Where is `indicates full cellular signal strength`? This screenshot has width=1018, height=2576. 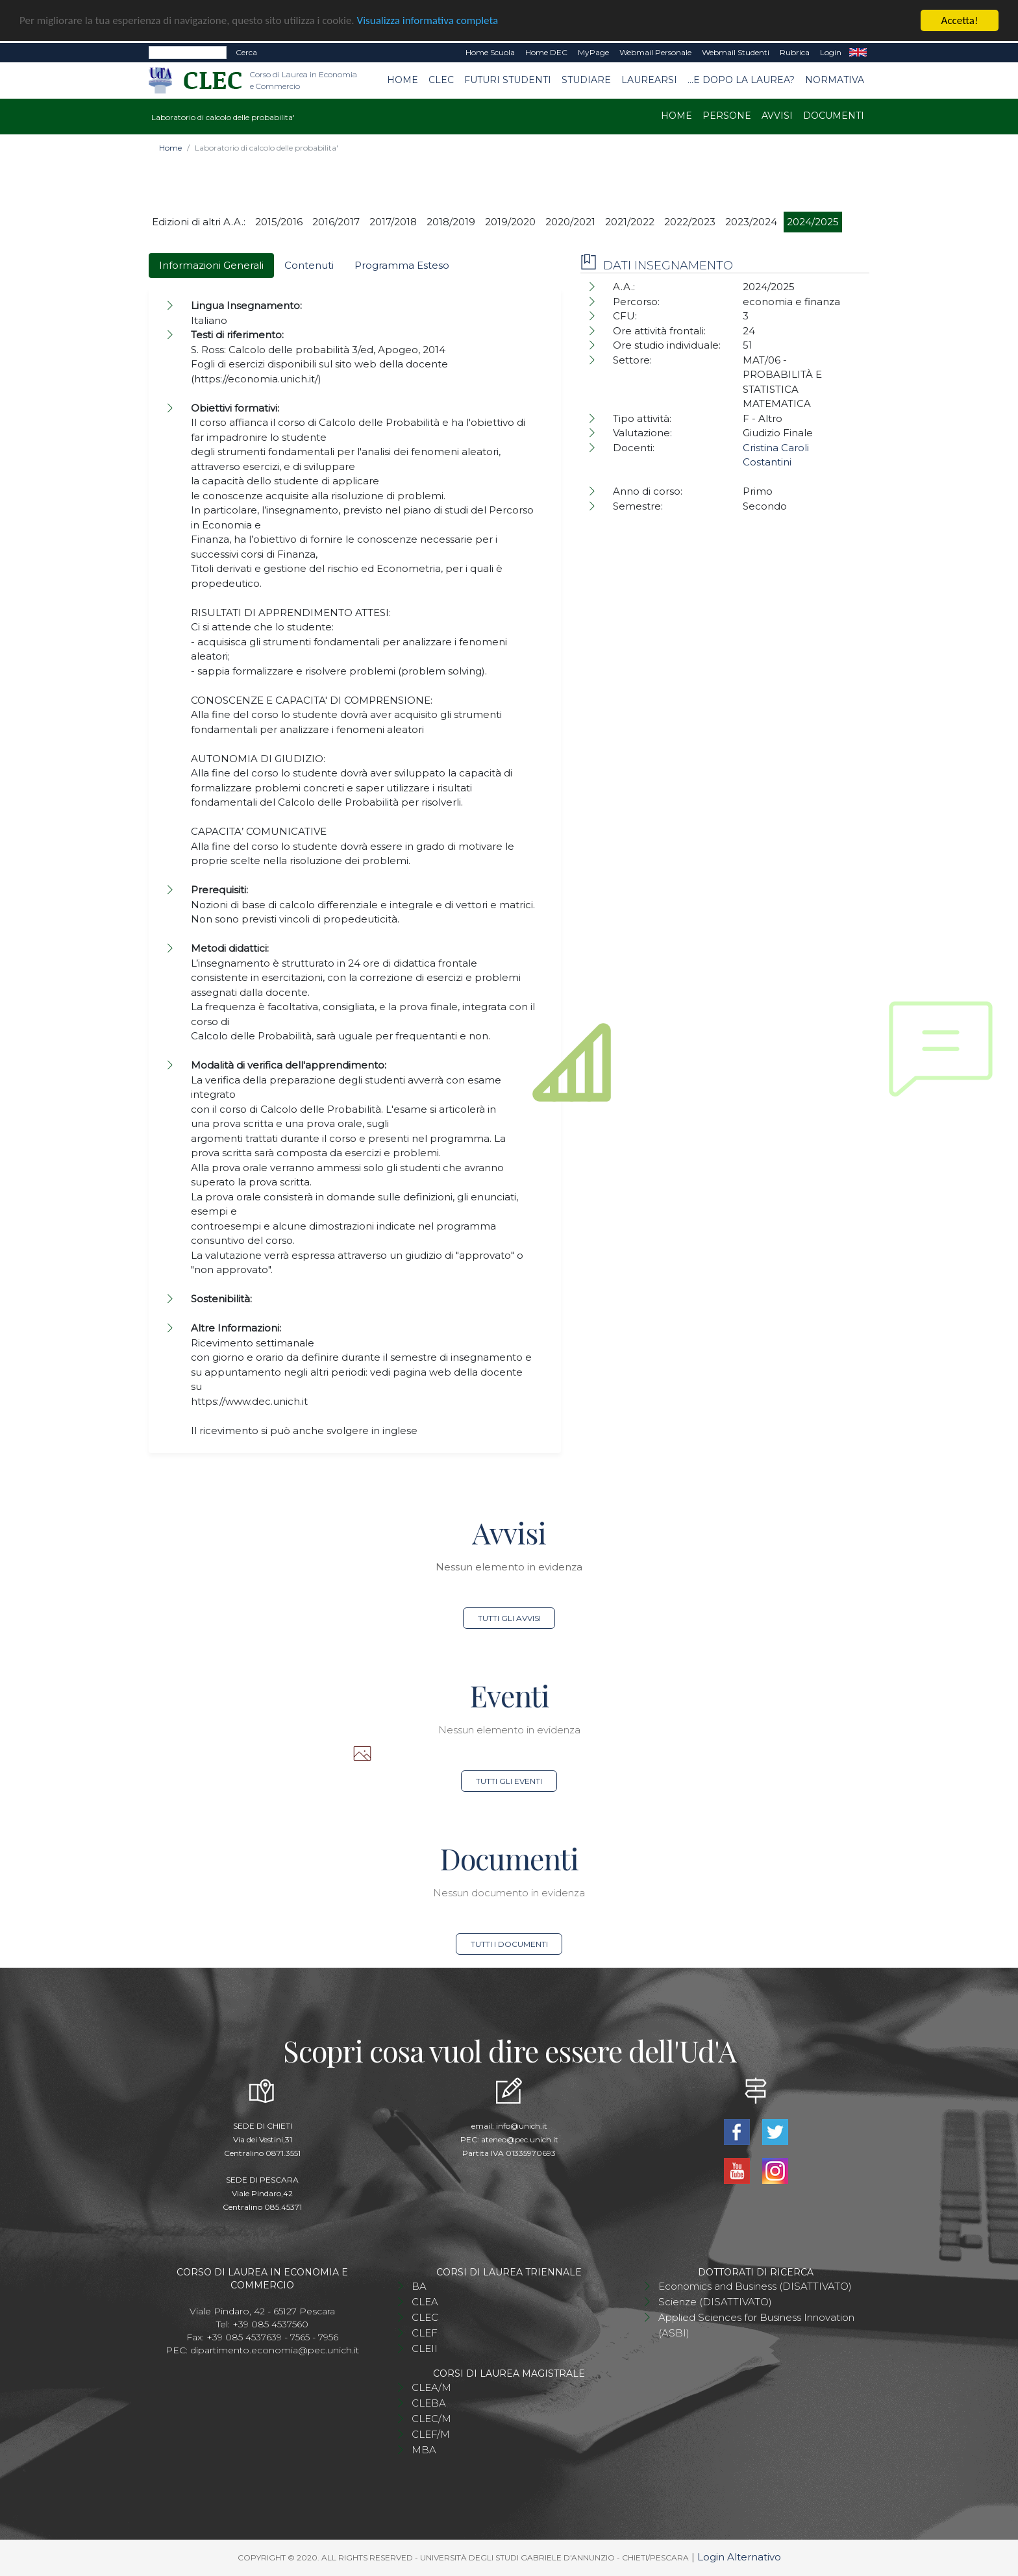 indicates full cellular signal strength is located at coordinates (571, 1062).